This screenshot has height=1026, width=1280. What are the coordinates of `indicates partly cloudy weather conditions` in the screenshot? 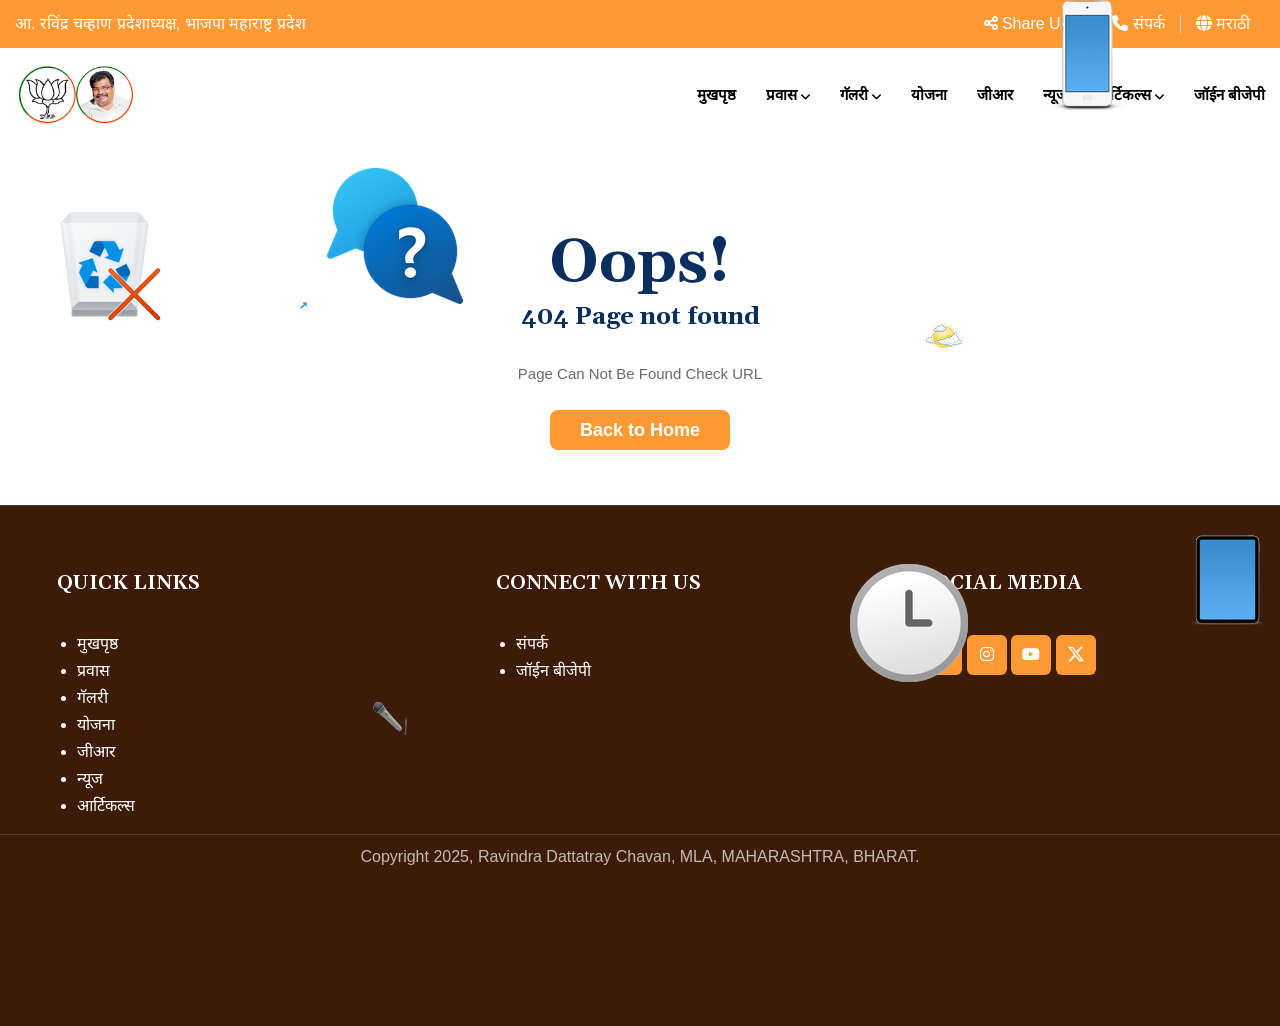 It's located at (944, 337).